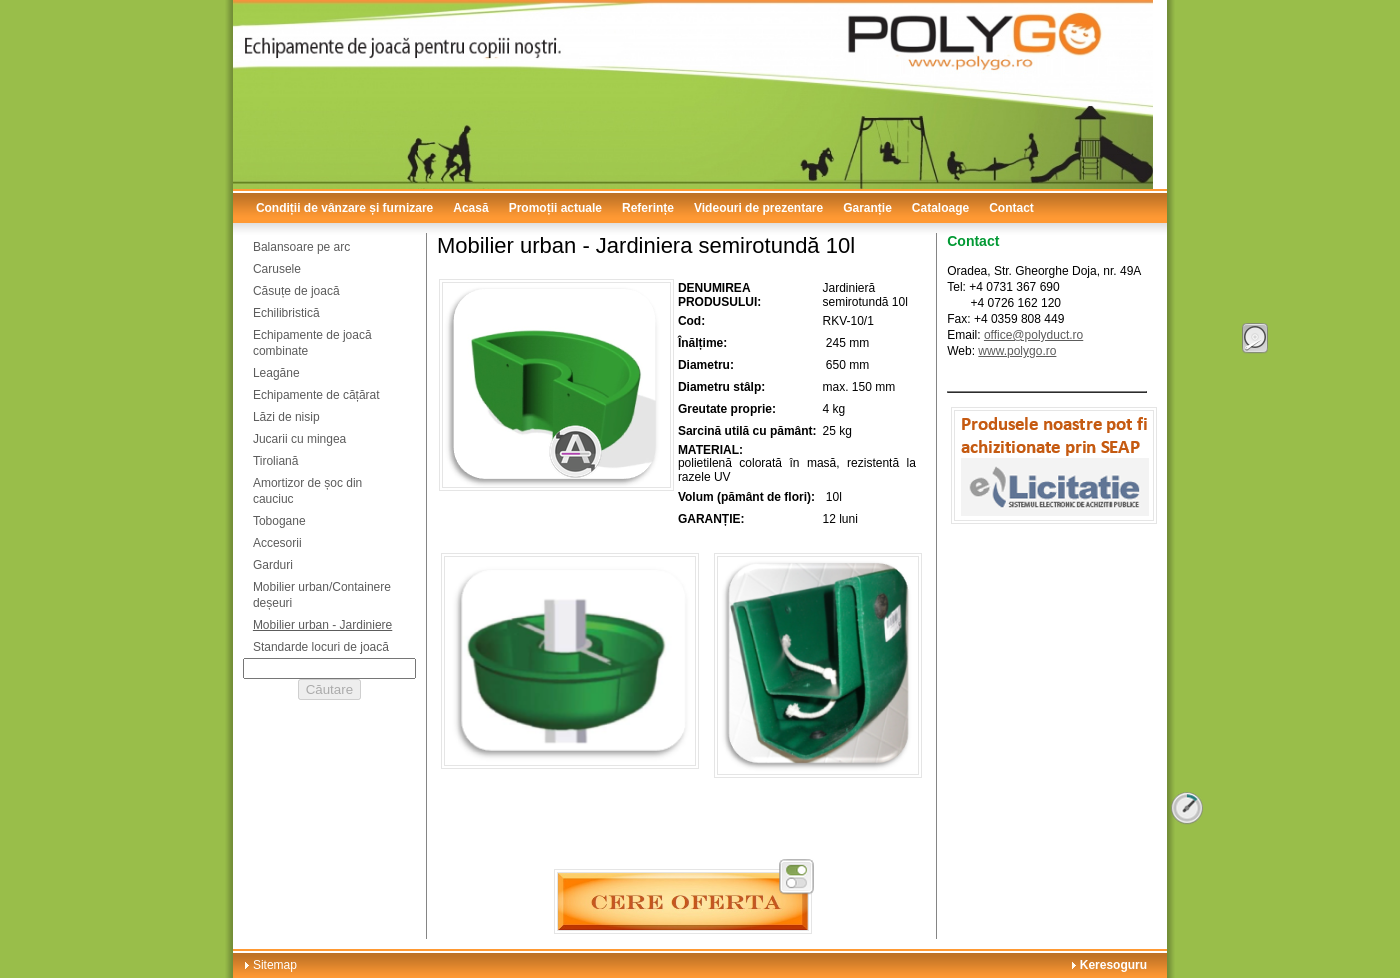 Image resolution: width=1400 pixels, height=978 pixels. I want to click on open disk utility application, so click(1255, 338).